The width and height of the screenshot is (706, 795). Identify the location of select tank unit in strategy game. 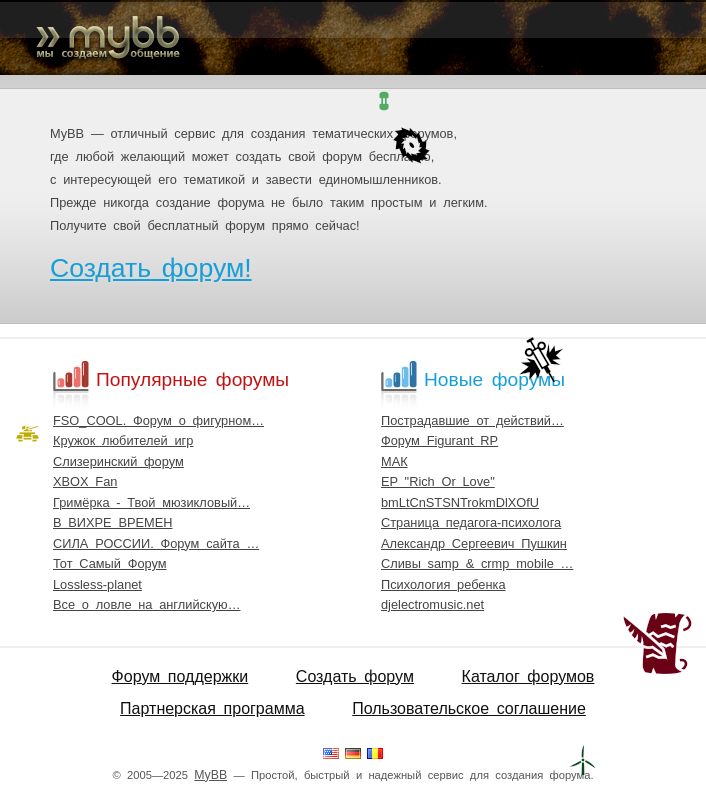
(27, 433).